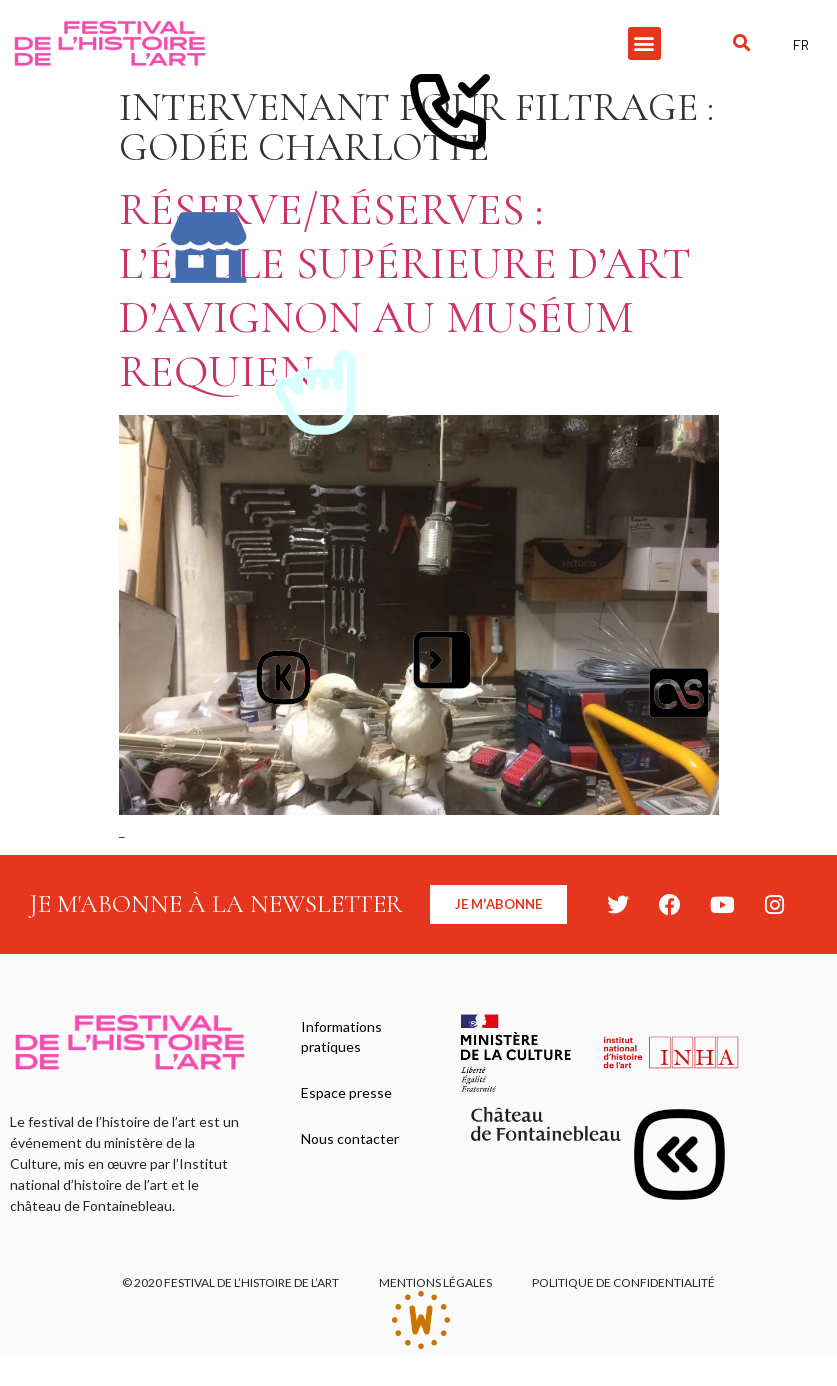 This screenshot has height=1386, width=837. What do you see at coordinates (442, 660) in the screenshot?
I see `collapse the right sidebar panel` at bounding box center [442, 660].